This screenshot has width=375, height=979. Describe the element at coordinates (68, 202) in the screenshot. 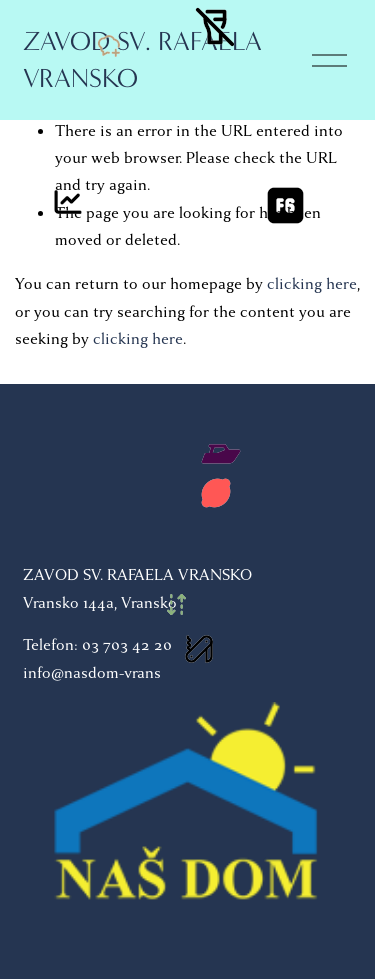

I see `view analytics or performance data` at that location.